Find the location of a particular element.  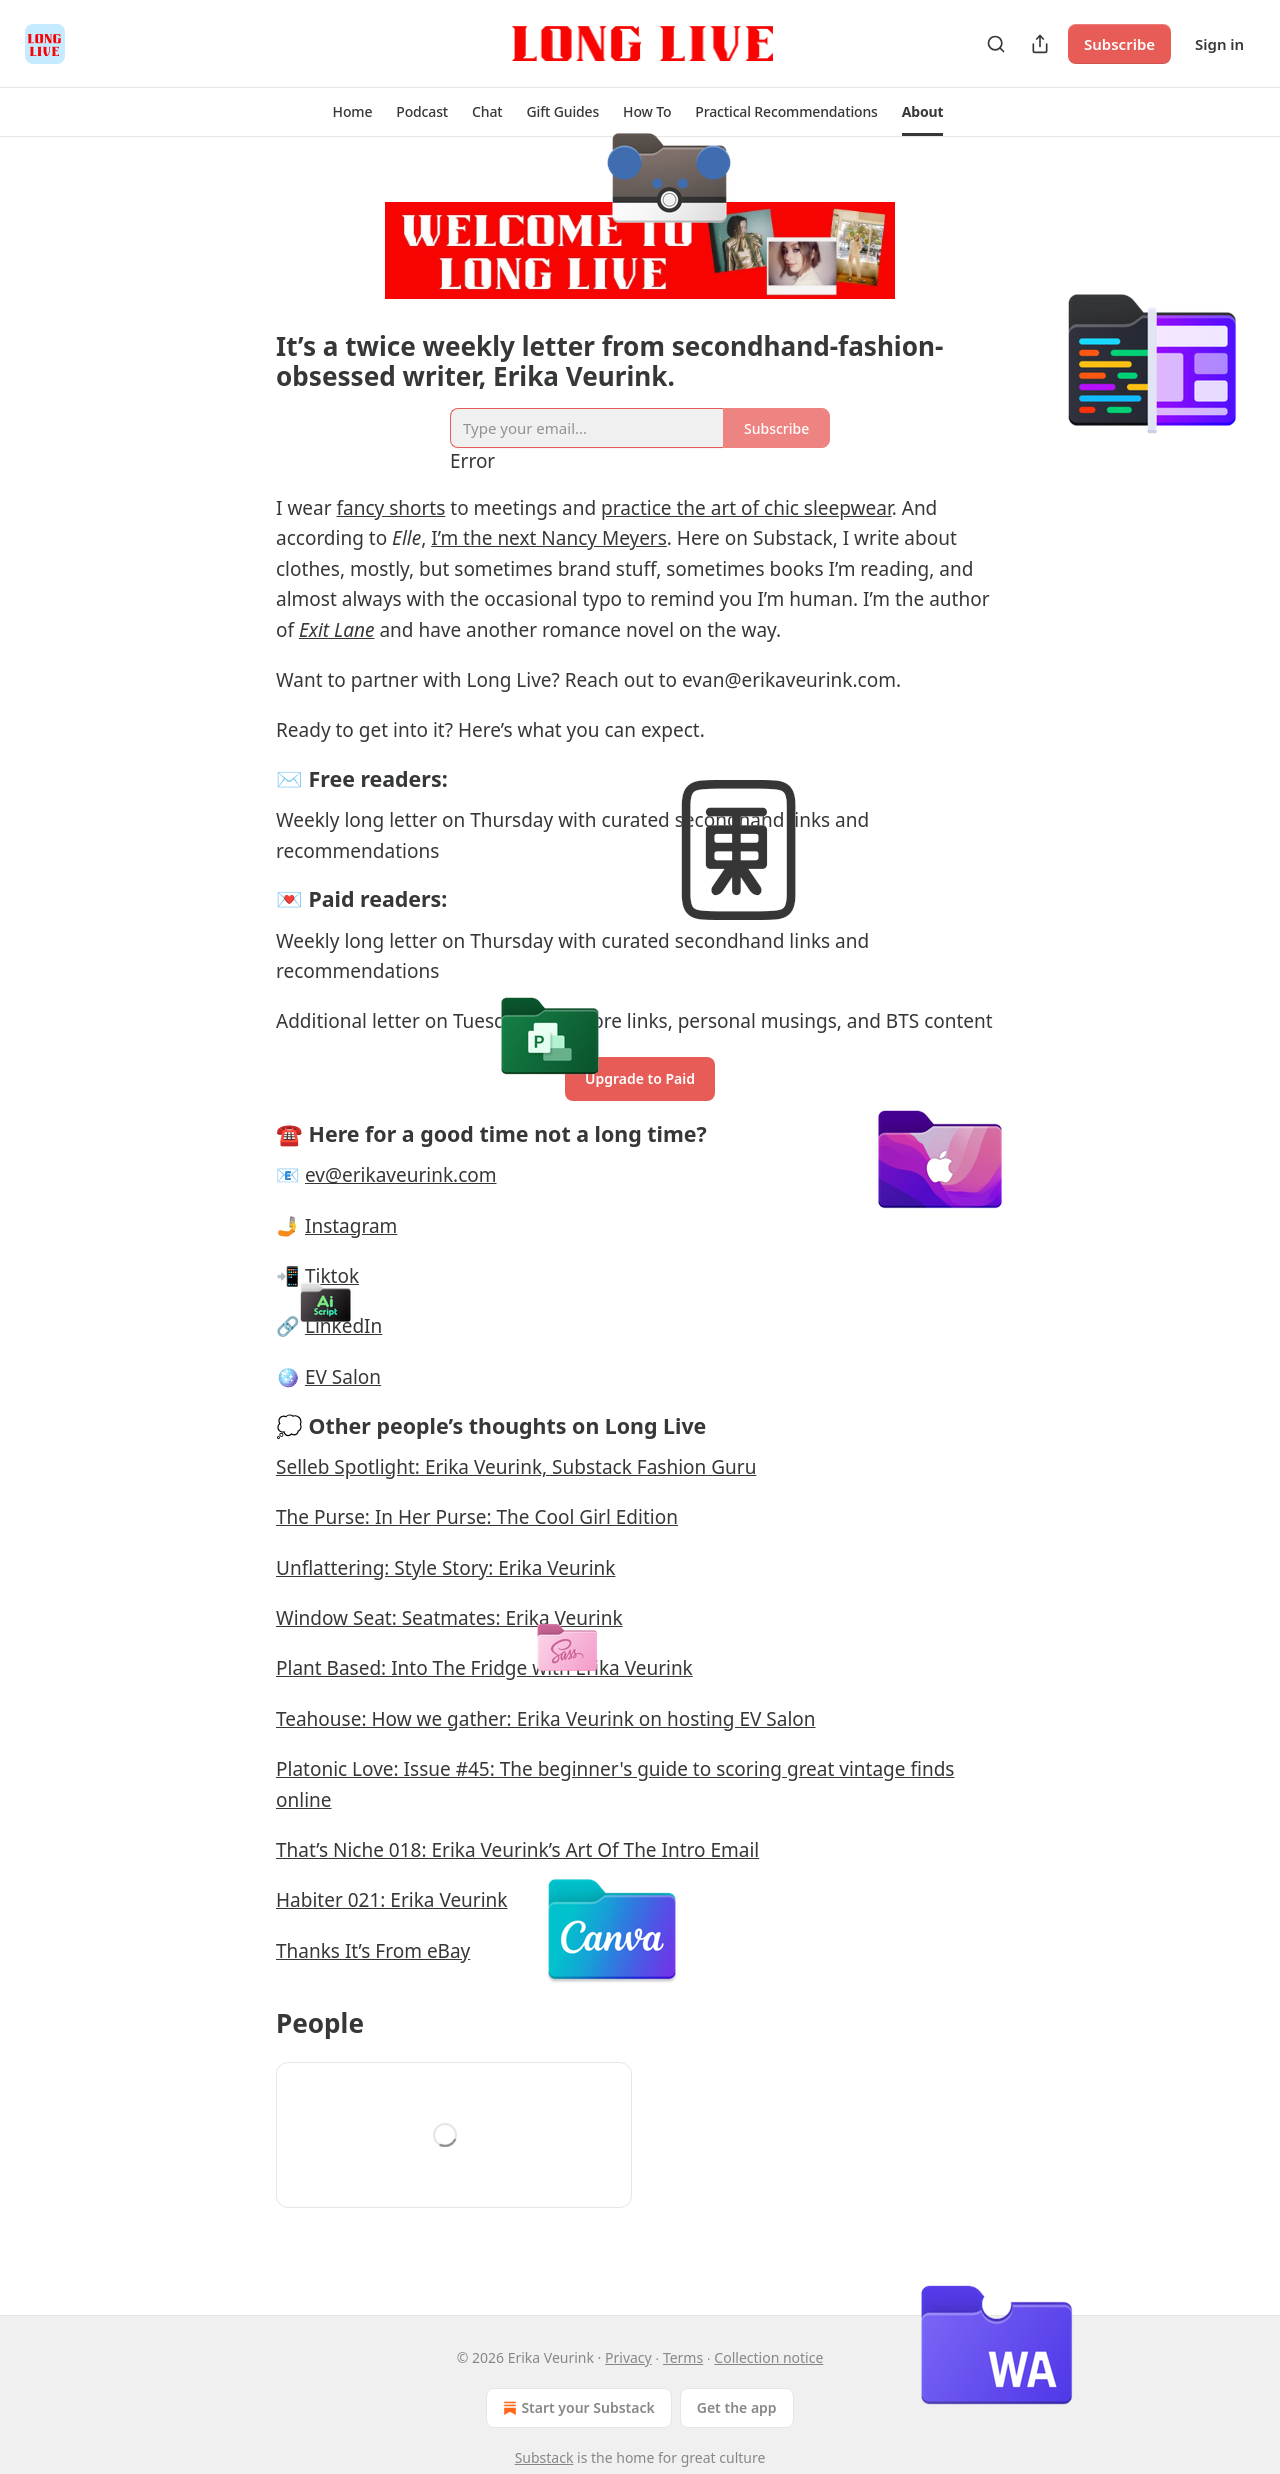

open folder containing Canva project files is located at coordinates (611, 1932).